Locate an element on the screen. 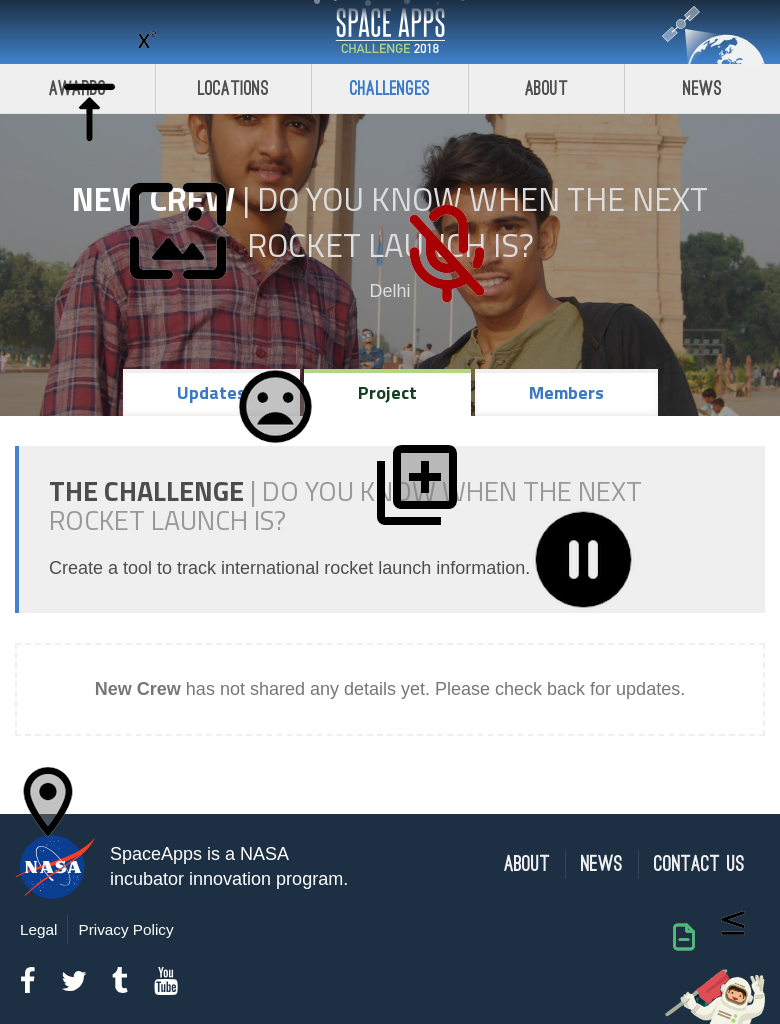 The height and width of the screenshot is (1024, 780). view or set your current location is located at coordinates (48, 802).